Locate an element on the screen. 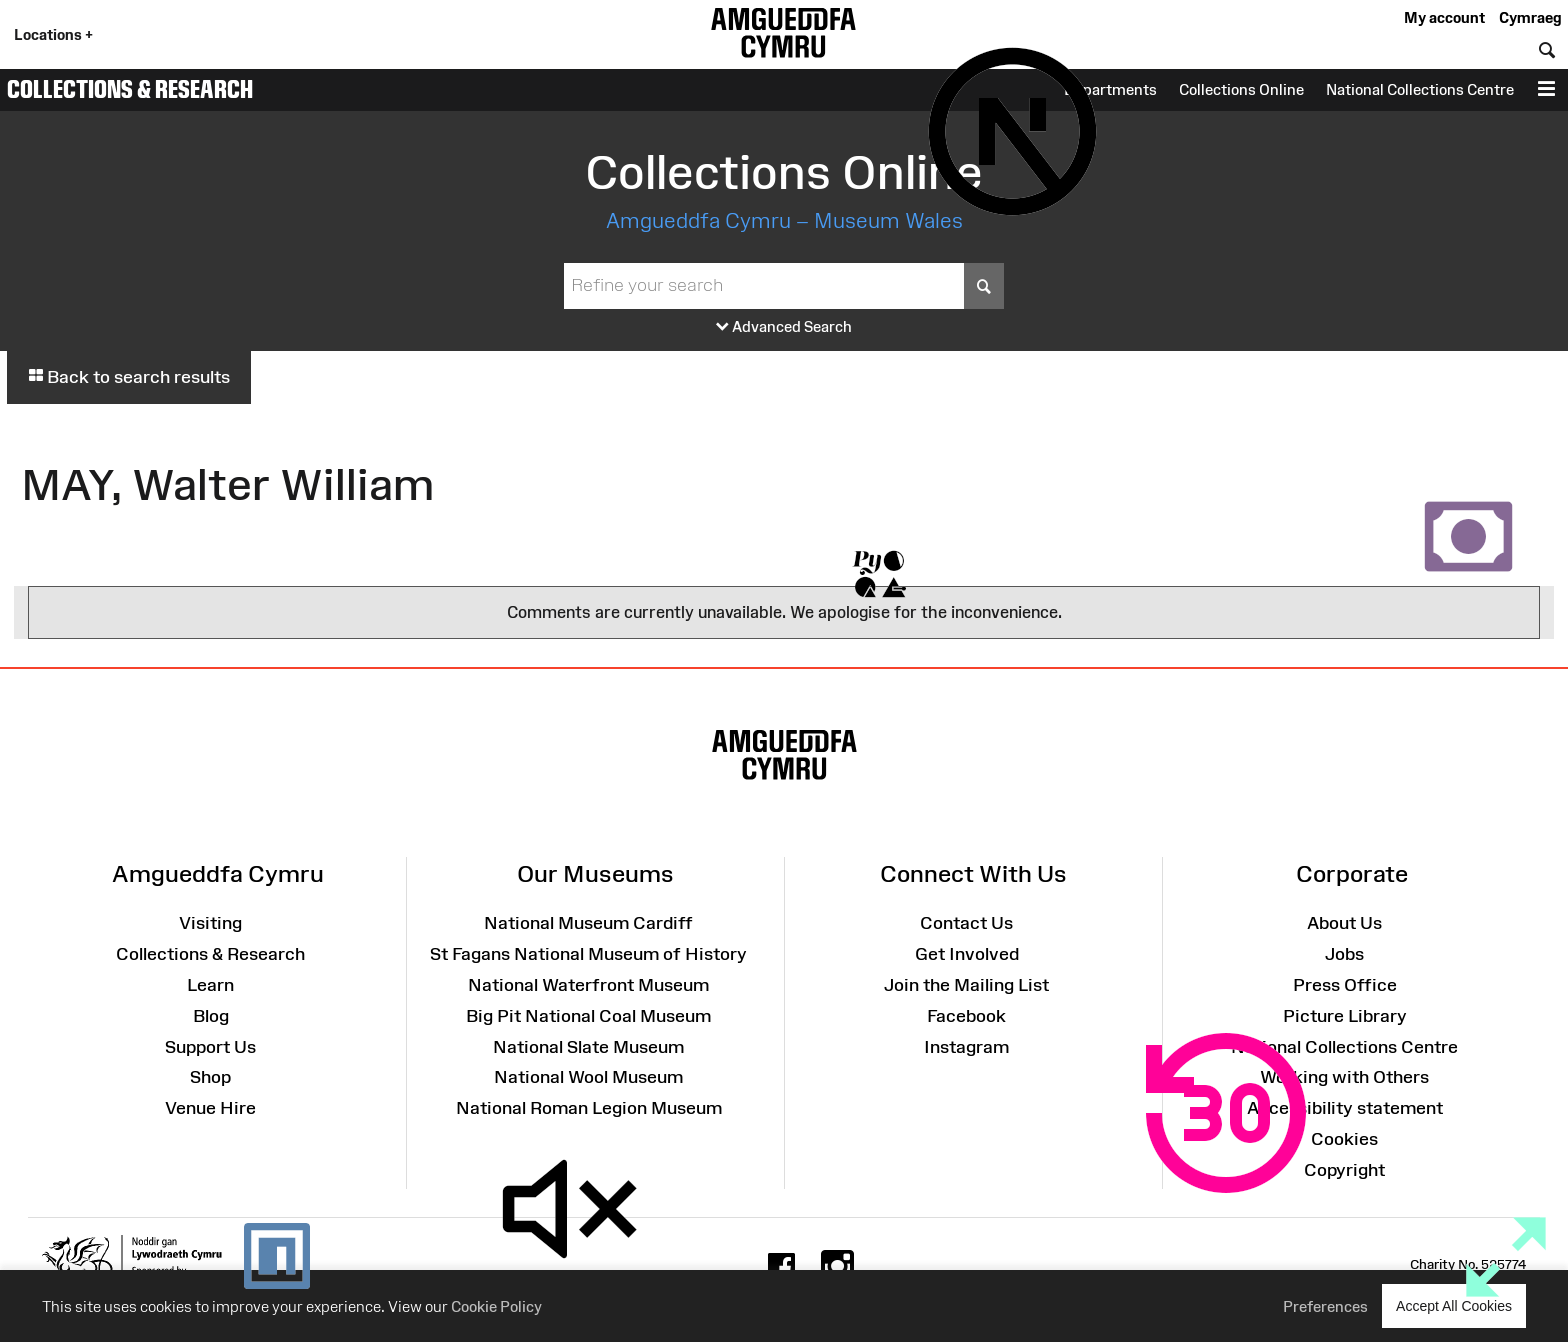 The image size is (1568, 1342). mute audio or sound is located at coordinates (567, 1209).